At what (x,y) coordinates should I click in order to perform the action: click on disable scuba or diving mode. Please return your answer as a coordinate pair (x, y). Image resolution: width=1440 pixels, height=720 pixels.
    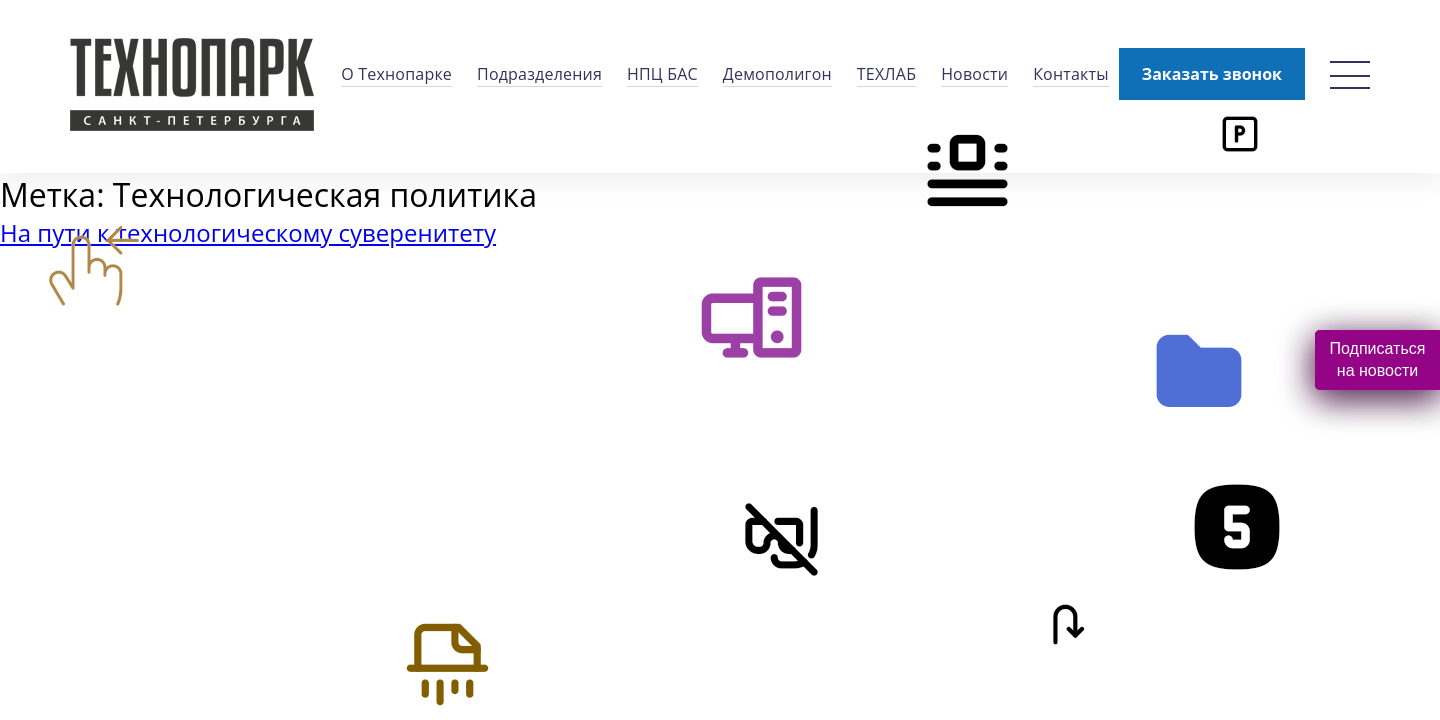
    Looking at the image, I should click on (781, 539).